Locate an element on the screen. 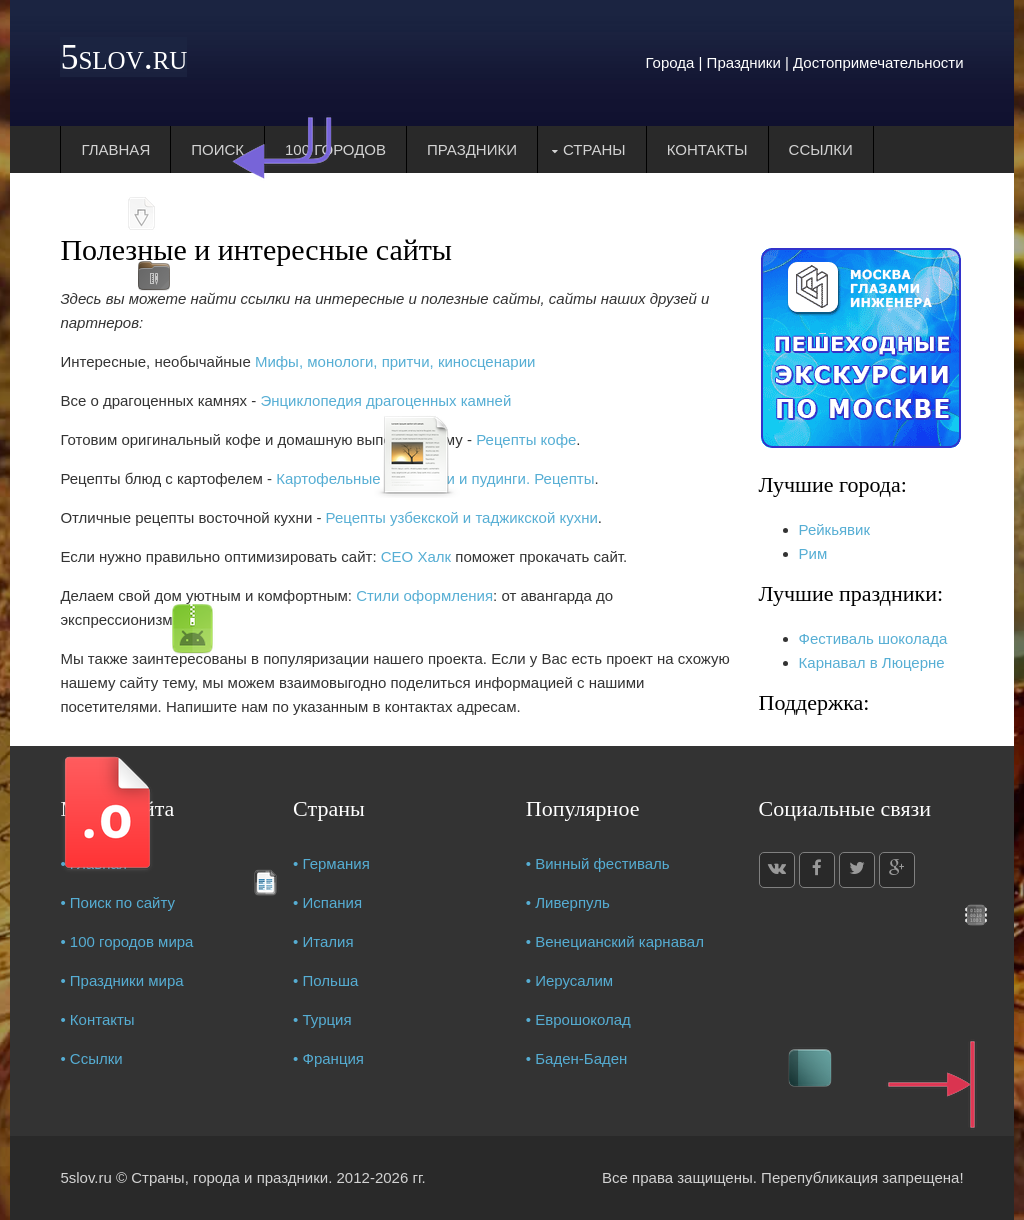 The height and width of the screenshot is (1220, 1024). firmware file type indicator is located at coordinates (976, 915).